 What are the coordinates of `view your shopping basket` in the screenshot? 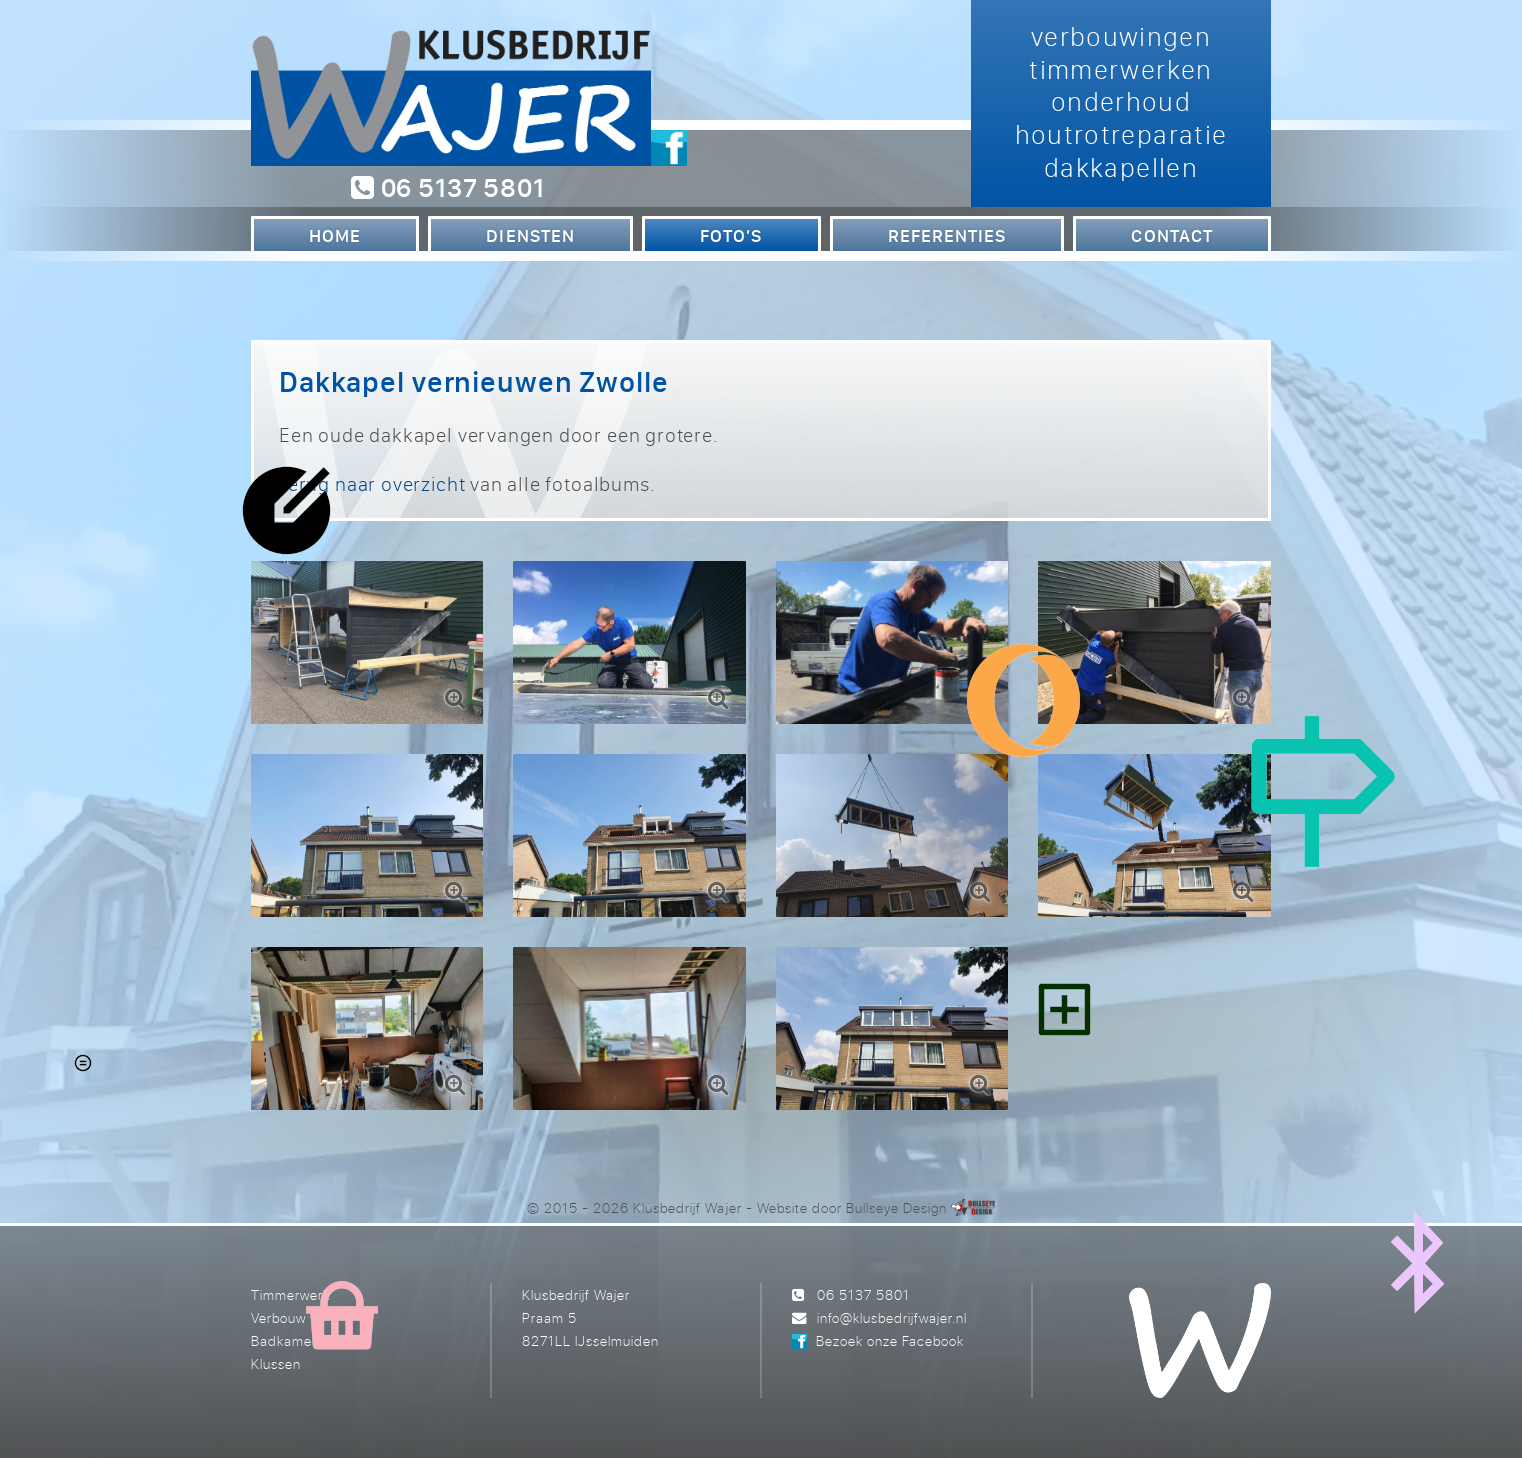 It's located at (342, 1317).